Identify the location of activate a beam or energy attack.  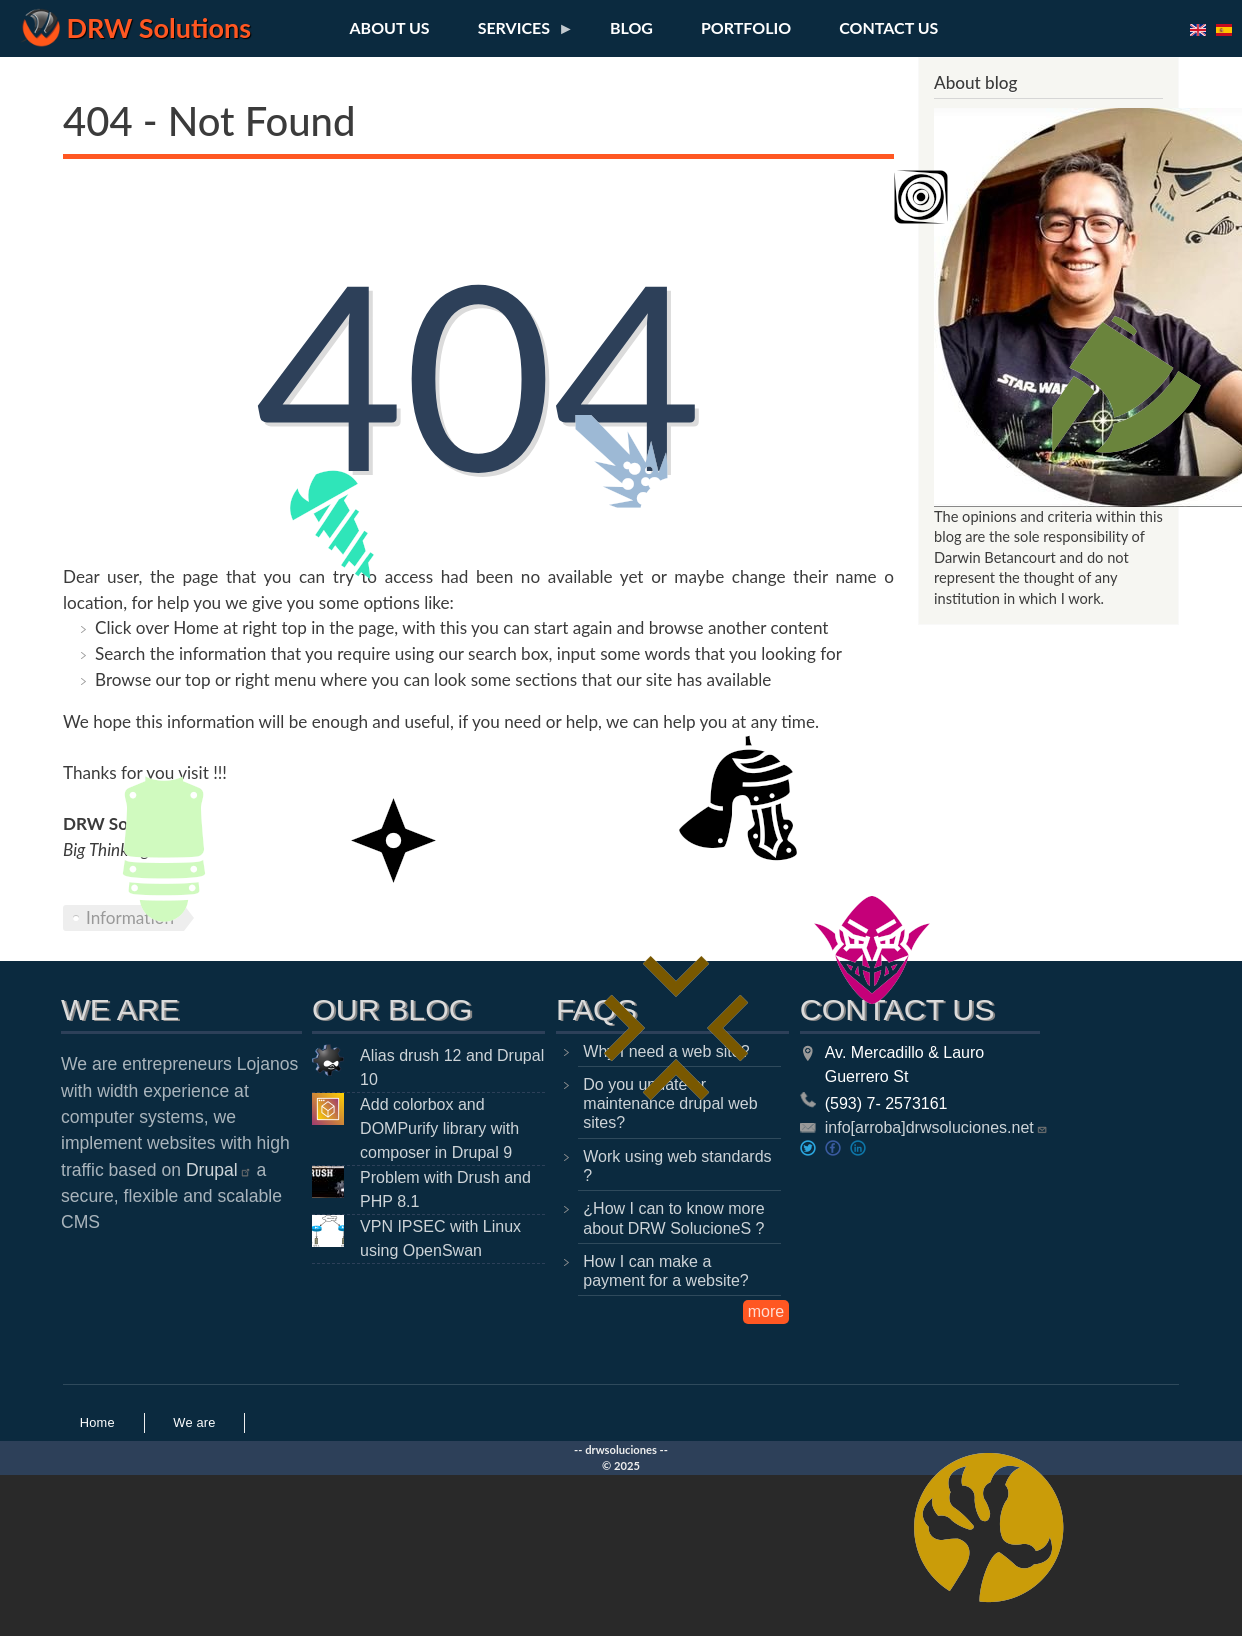
(621, 461).